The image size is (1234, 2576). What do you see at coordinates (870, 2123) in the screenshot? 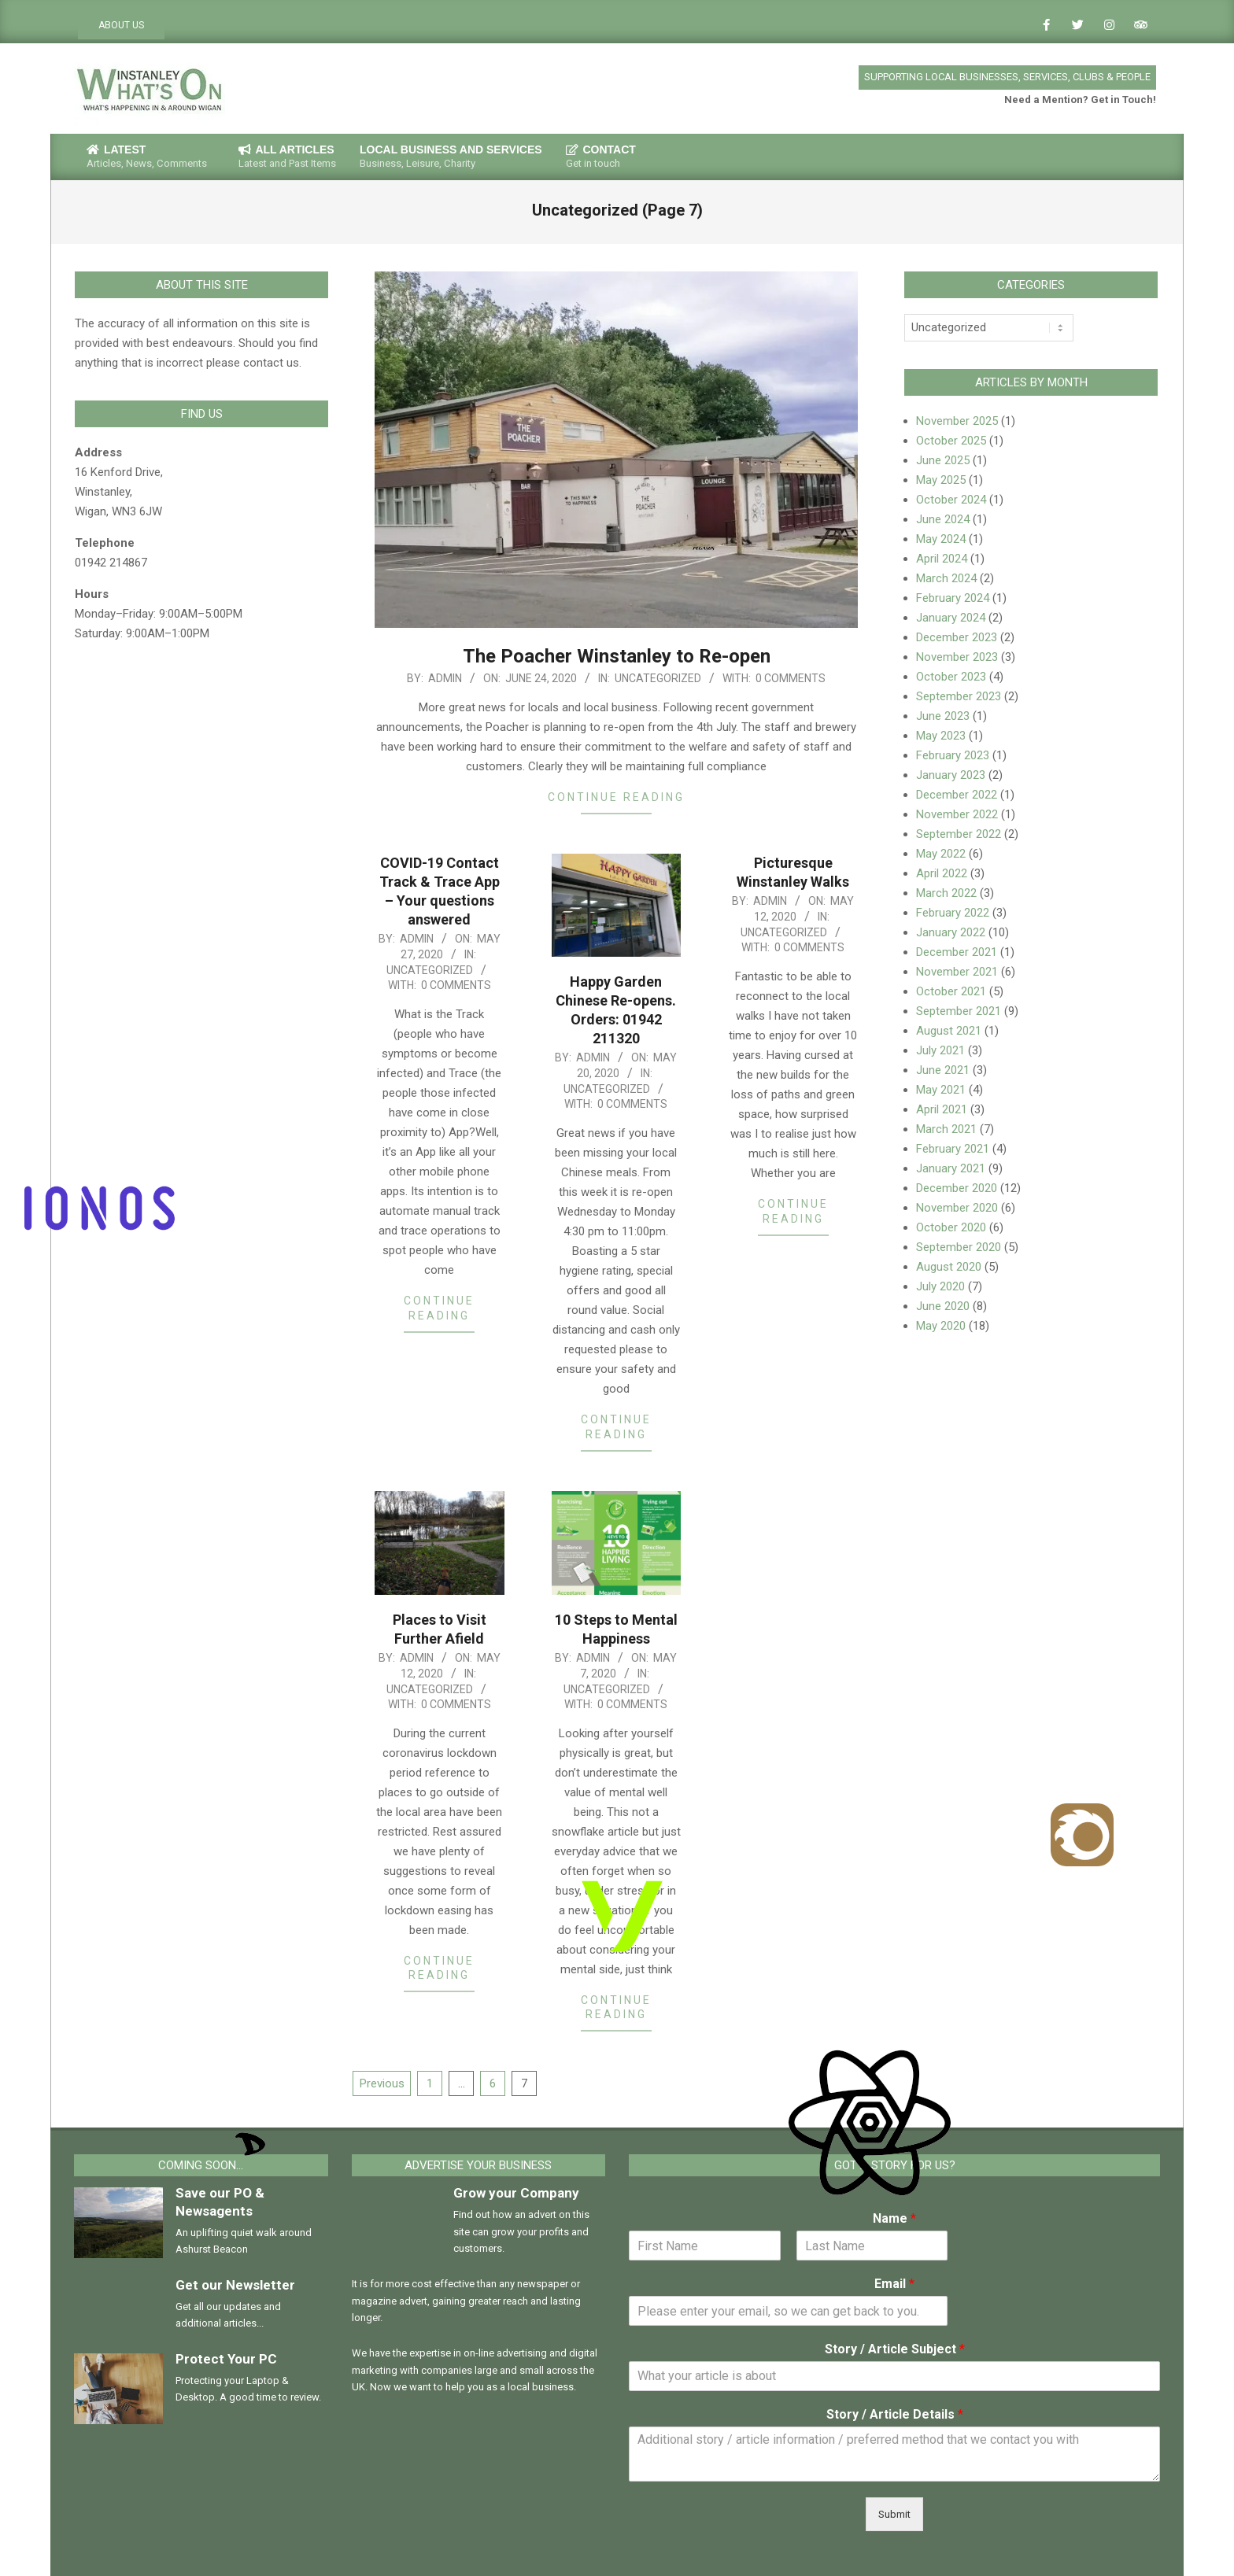
I see `react query library logo` at bounding box center [870, 2123].